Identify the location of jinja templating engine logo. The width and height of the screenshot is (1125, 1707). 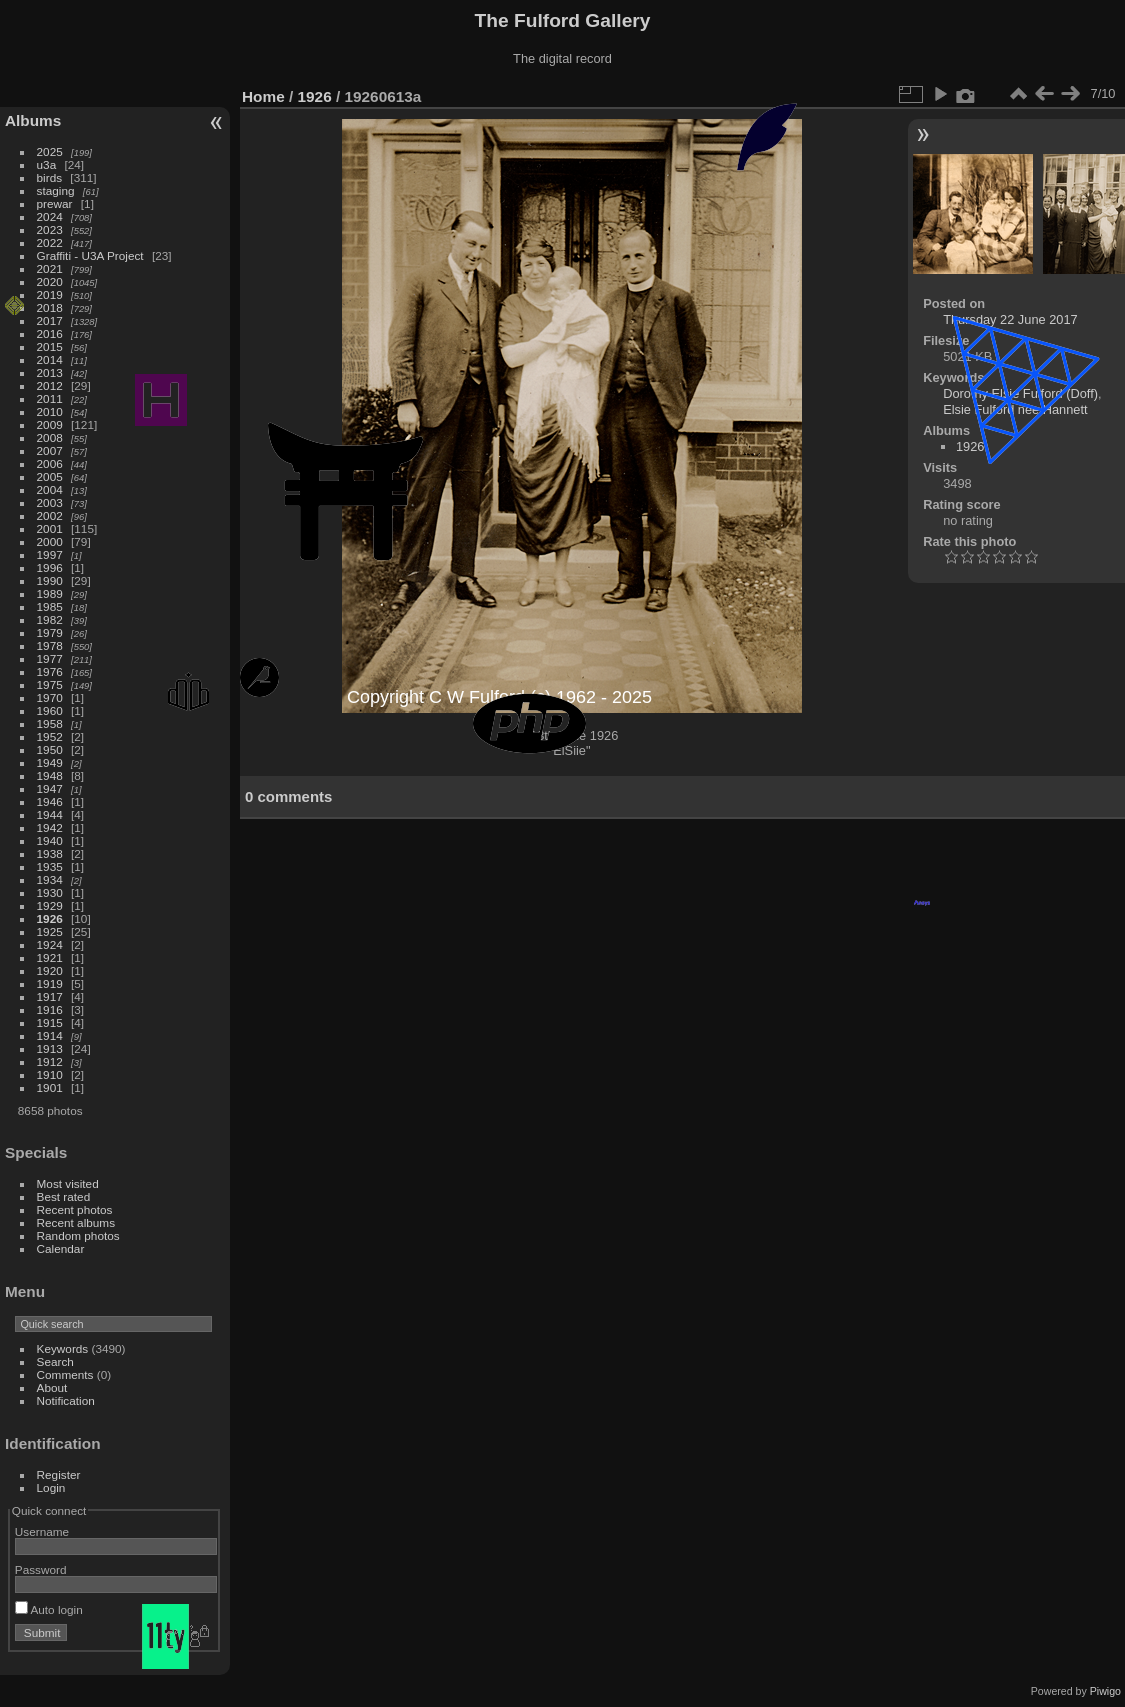
(345, 491).